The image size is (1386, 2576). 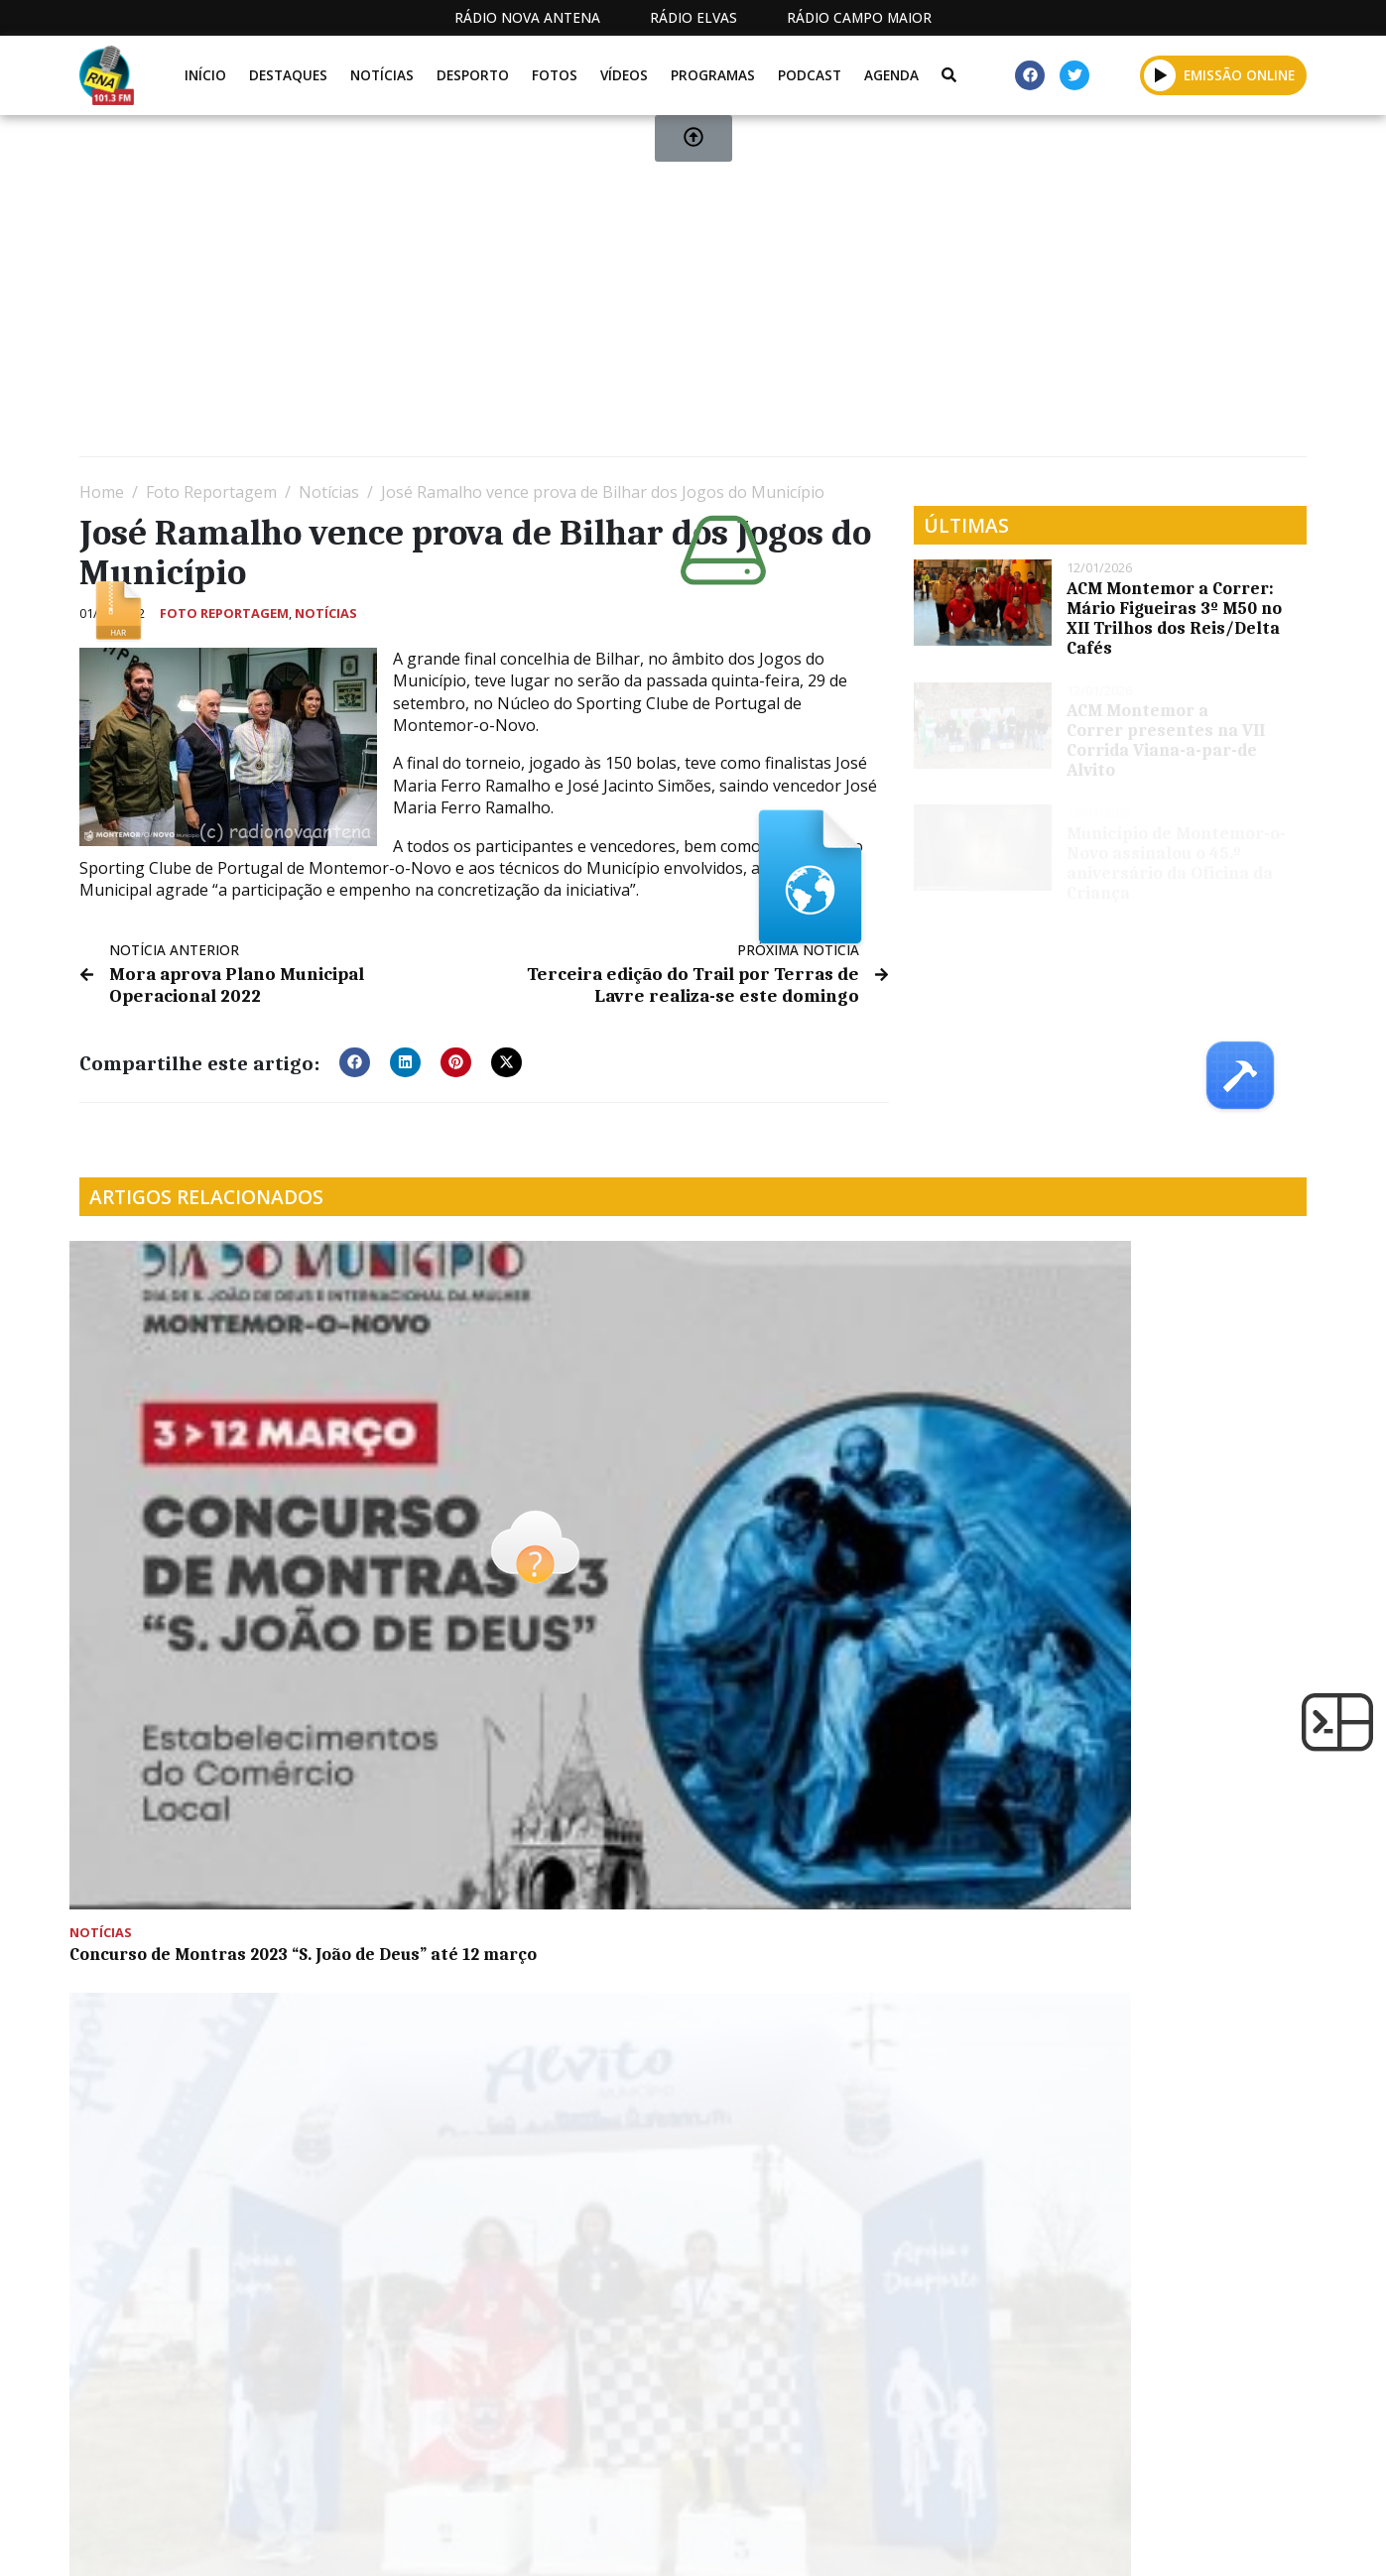 What do you see at coordinates (1240, 1075) in the screenshot?
I see `open developer tools or IDE` at bounding box center [1240, 1075].